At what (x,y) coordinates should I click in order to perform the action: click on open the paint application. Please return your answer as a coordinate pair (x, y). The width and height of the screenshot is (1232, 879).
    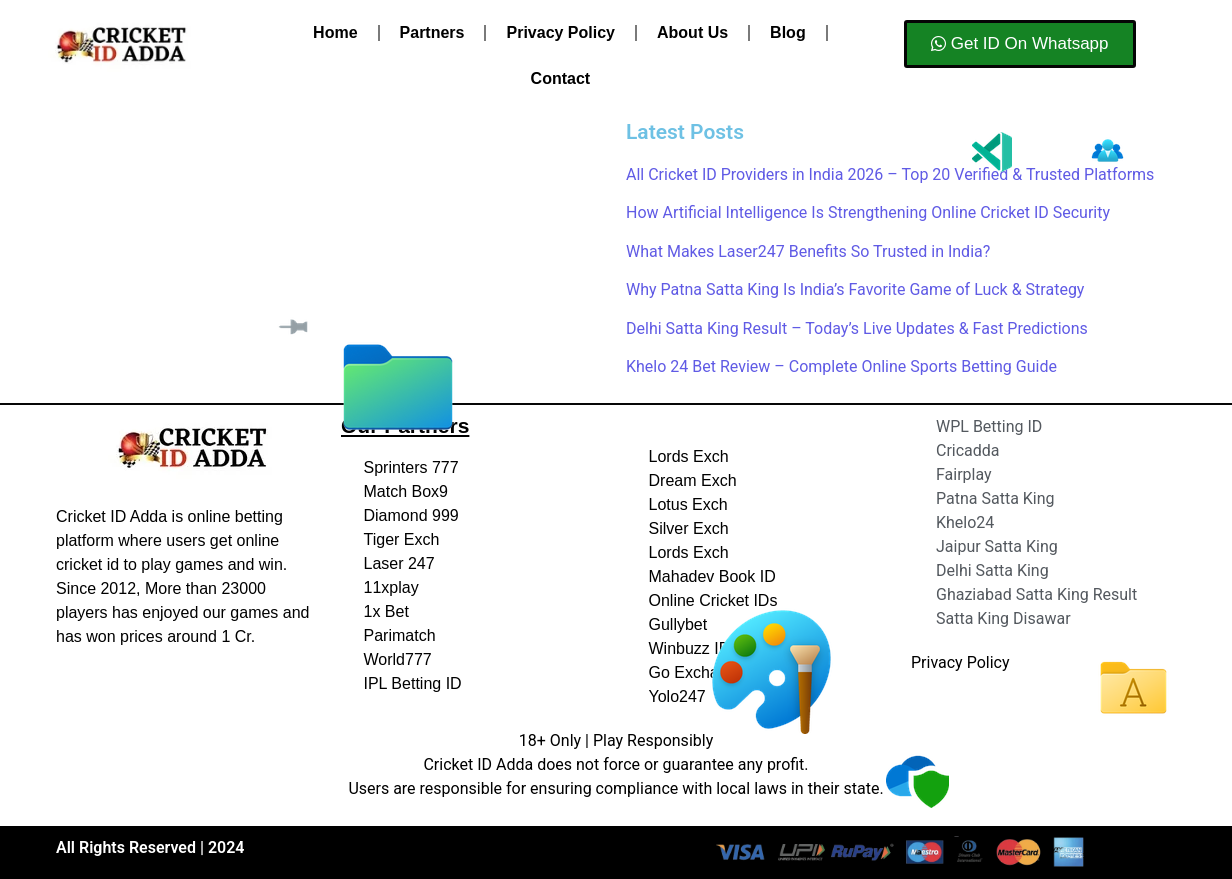
    Looking at the image, I should click on (771, 669).